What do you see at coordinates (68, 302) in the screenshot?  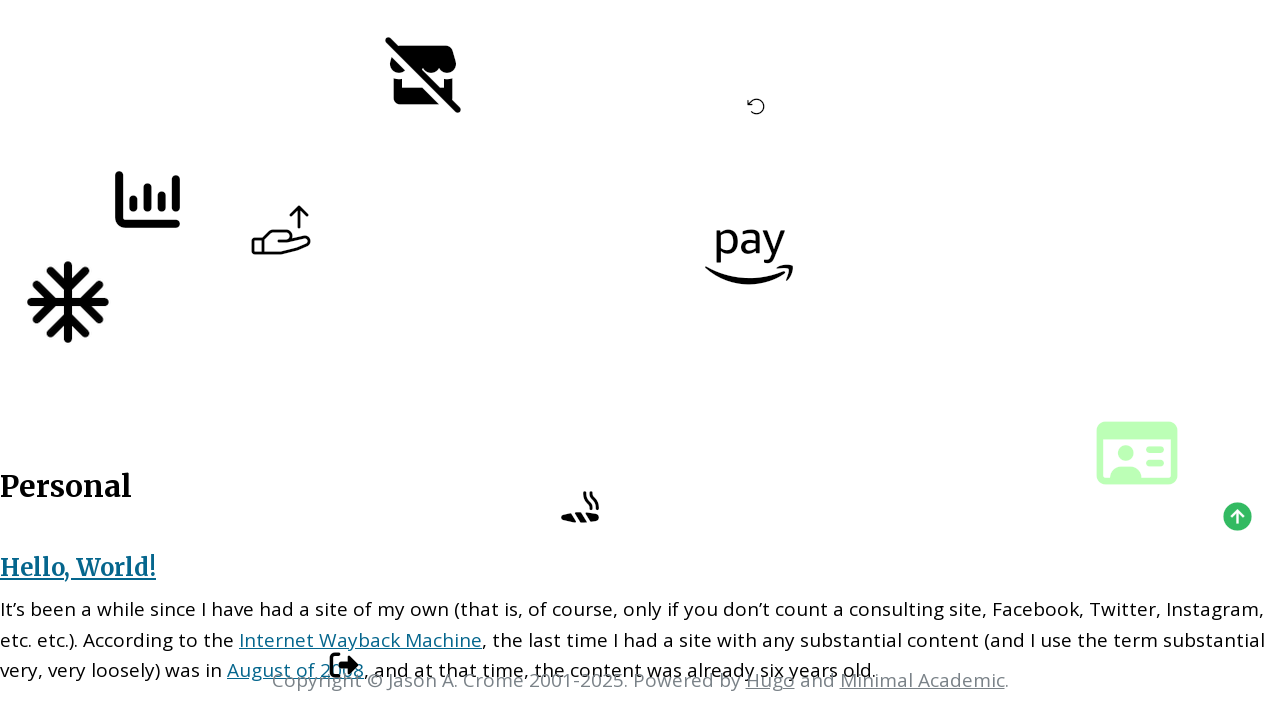 I see `toggle air conditioning or cooling settings` at bounding box center [68, 302].